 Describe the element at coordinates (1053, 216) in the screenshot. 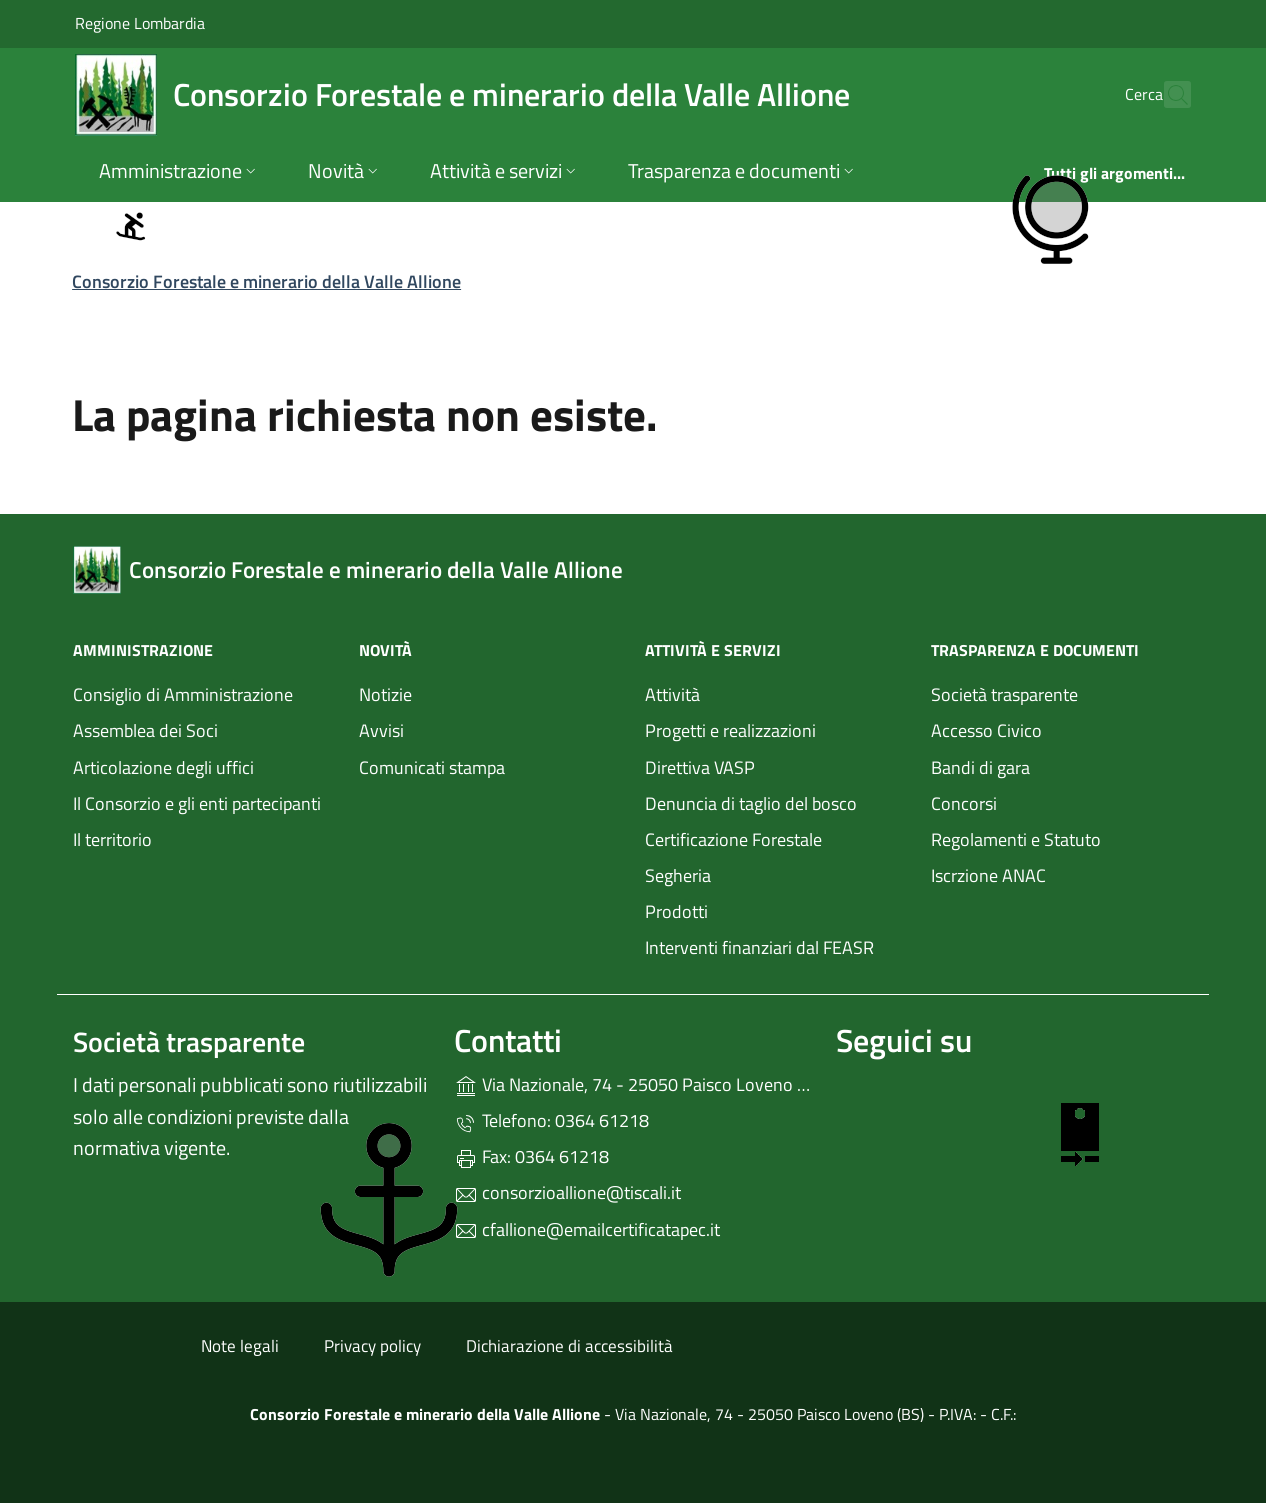

I see `access global or international settings` at that location.